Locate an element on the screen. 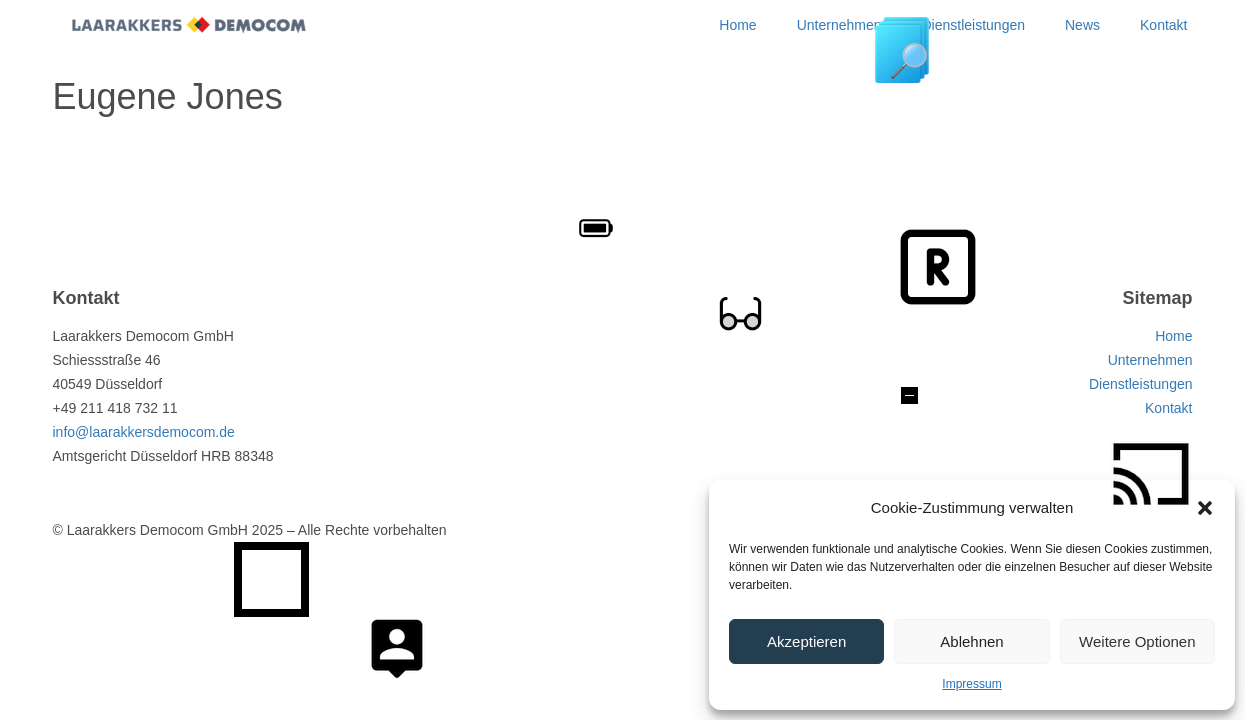 The image size is (1245, 720). search files or documents is located at coordinates (902, 50).